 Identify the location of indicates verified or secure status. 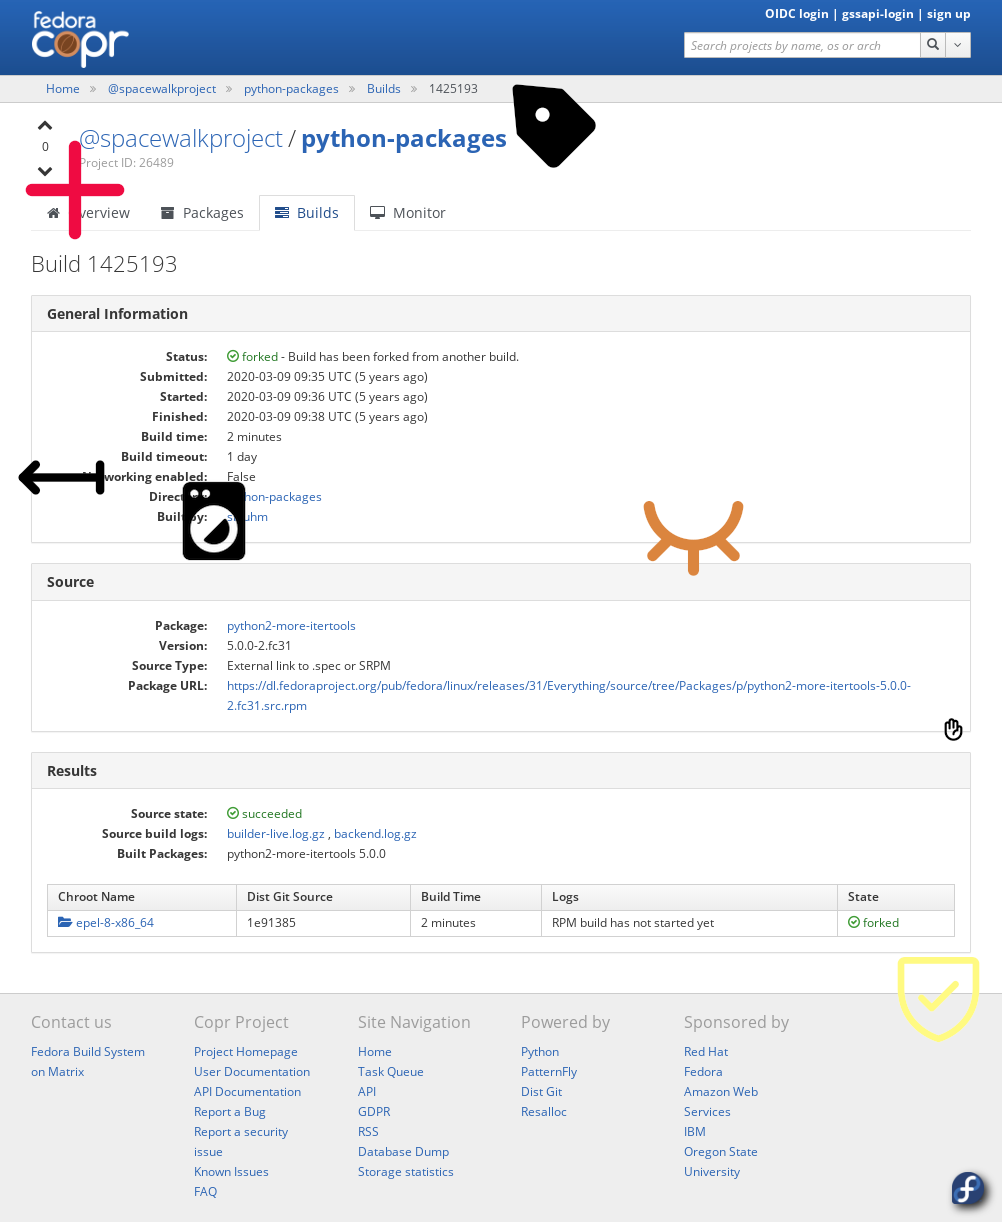
(938, 994).